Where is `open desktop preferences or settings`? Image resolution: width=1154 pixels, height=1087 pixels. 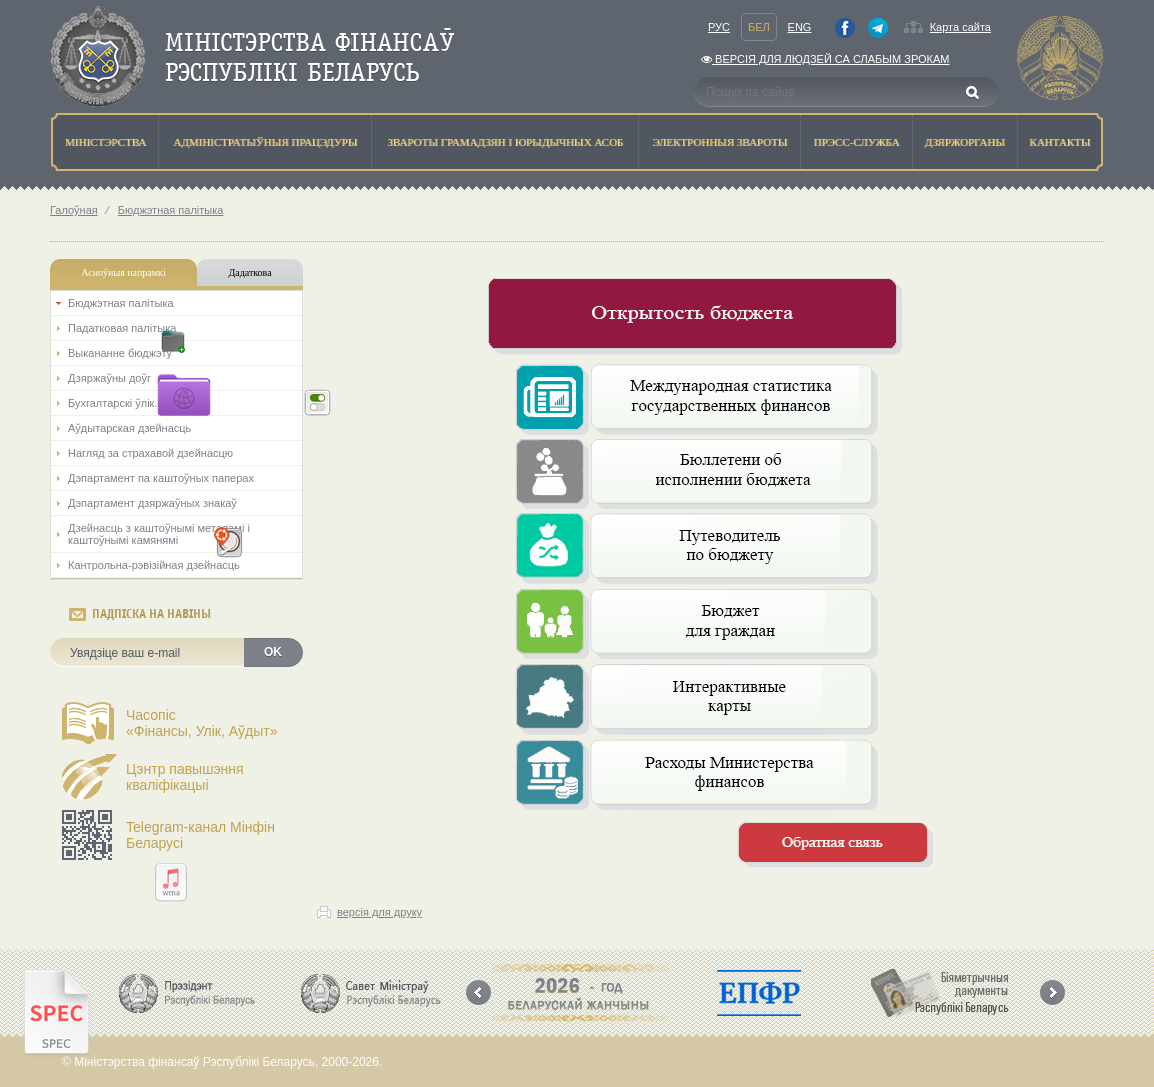
open desktop preferences or settings is located at coordinates (317, 402).